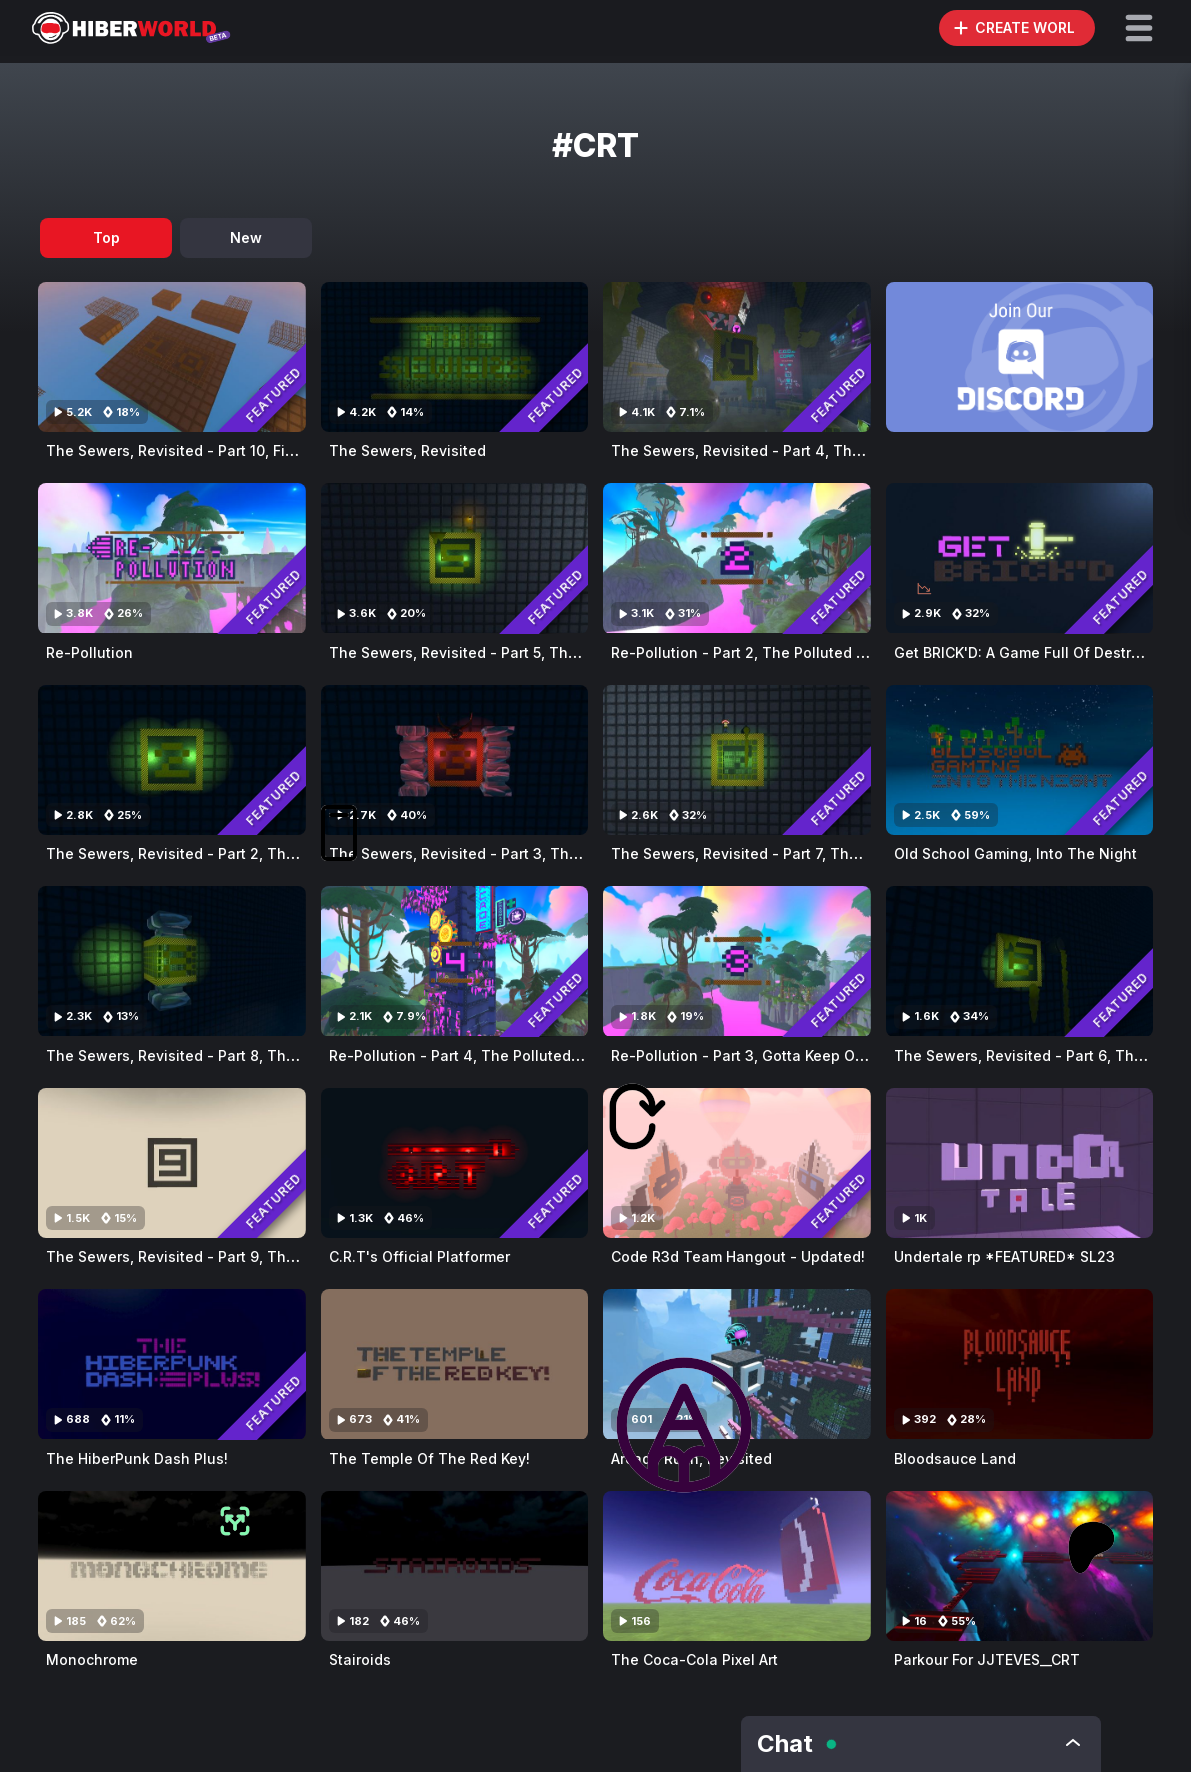  What do you see at coordinates (339, 833) in the screenshot?
I see `access device speaker settings` at bounding box center [339, 833].